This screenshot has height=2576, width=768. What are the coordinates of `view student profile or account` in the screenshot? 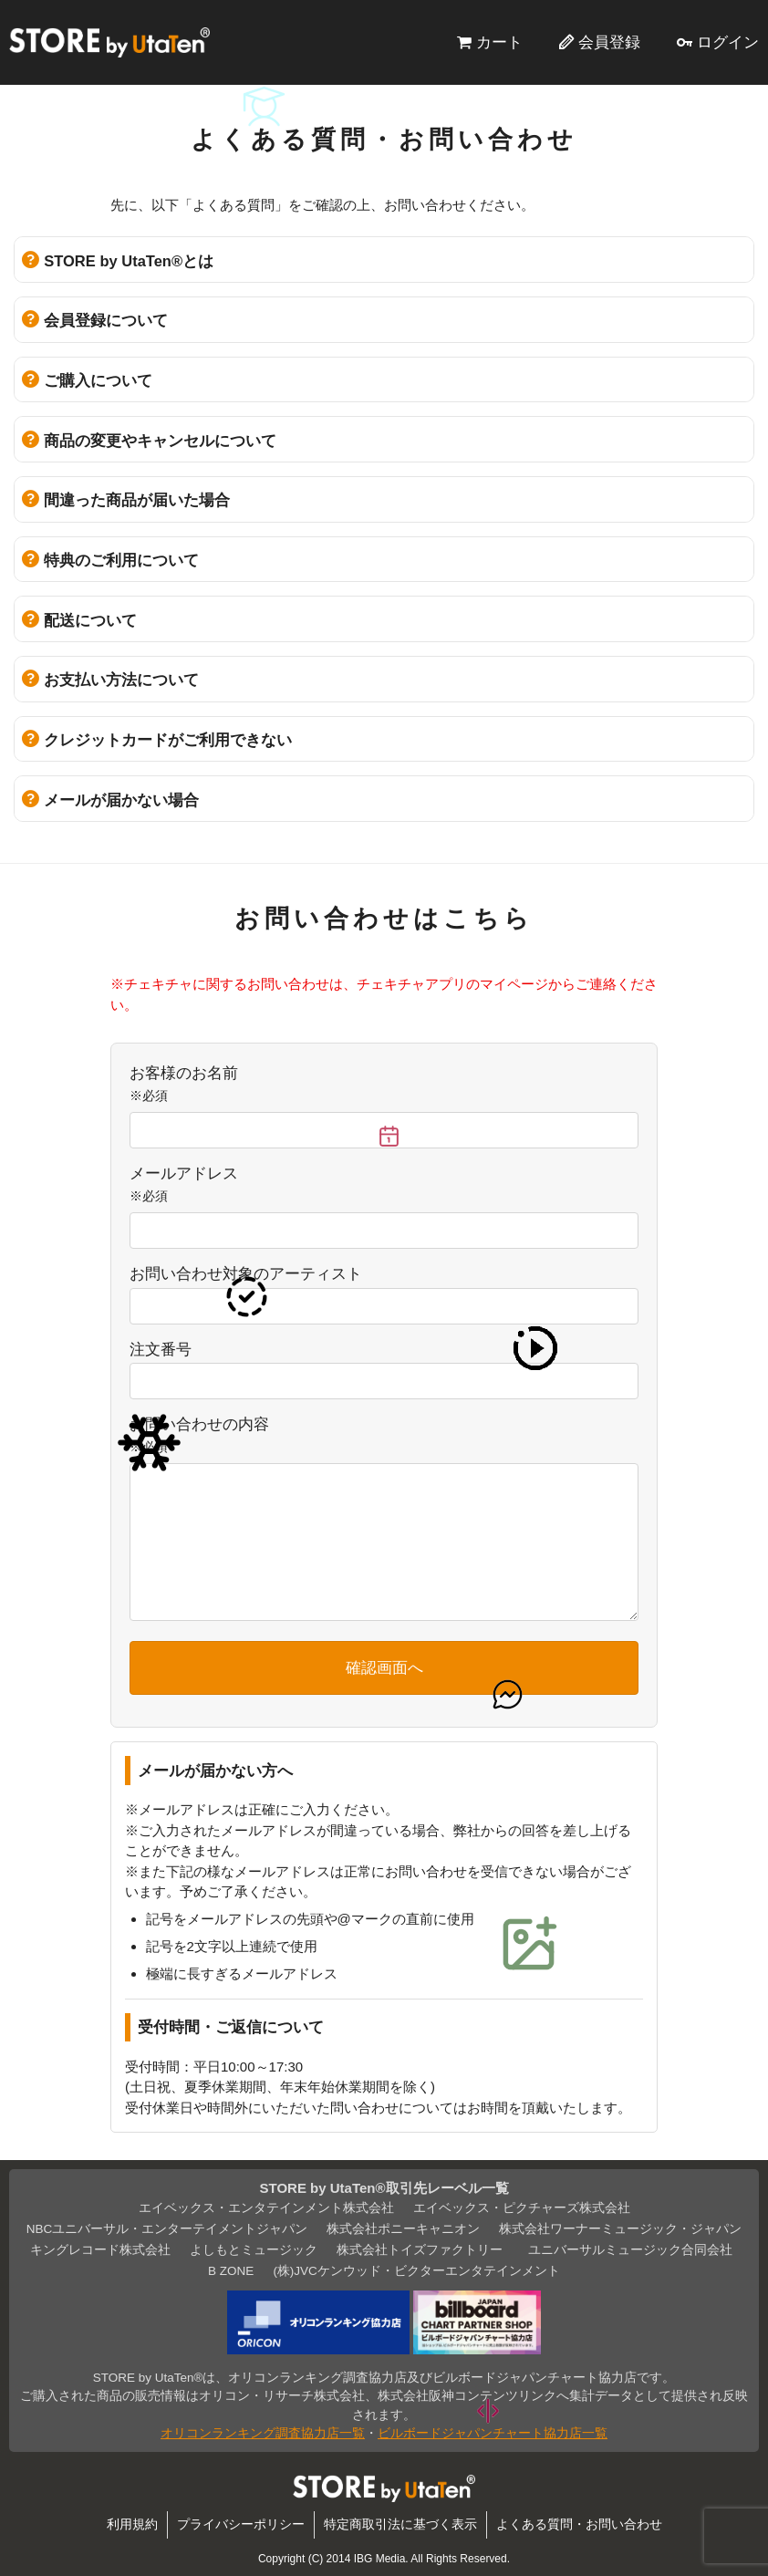 It's located at (264, 107).